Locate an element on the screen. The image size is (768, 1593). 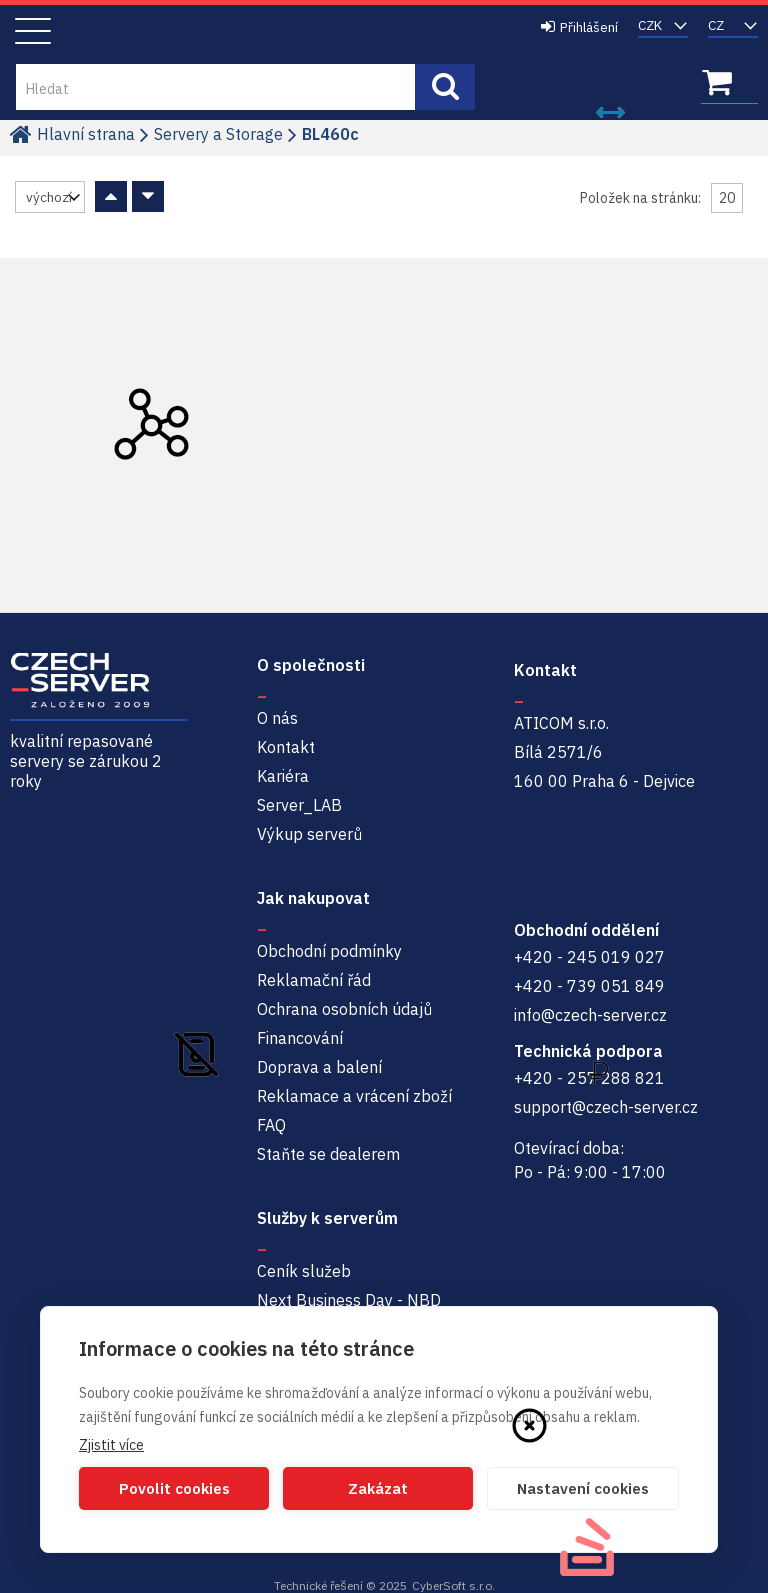
close or dismiss a dialog is located at coordinates (529, 1425).